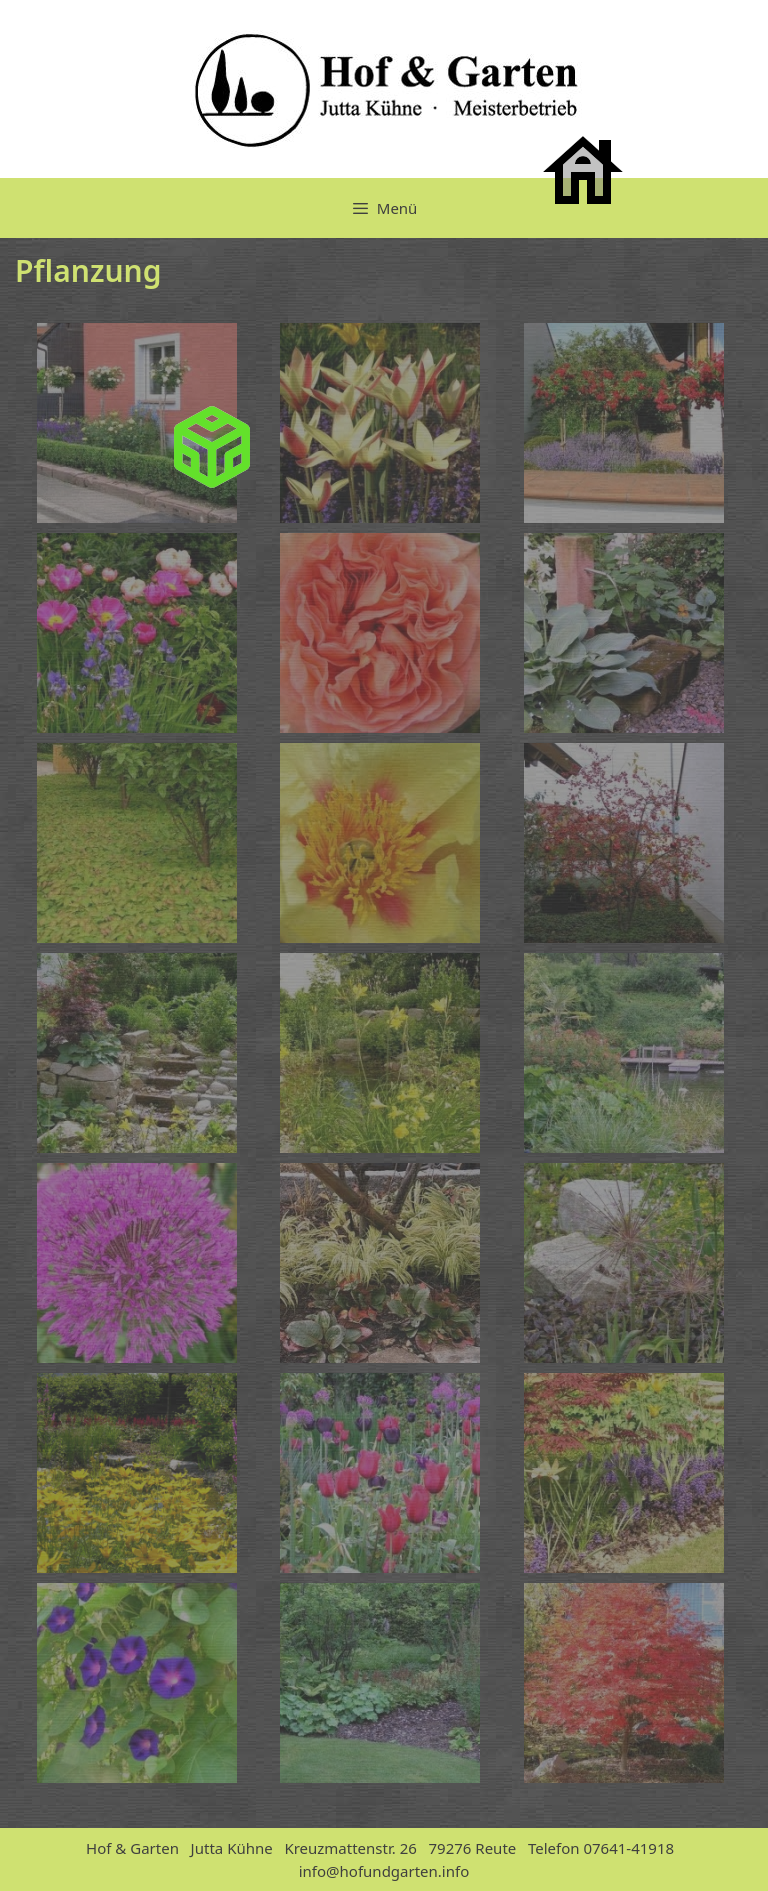 The image size is (768, 1891). I want to click on navigate to home screen, so click(583, 172).